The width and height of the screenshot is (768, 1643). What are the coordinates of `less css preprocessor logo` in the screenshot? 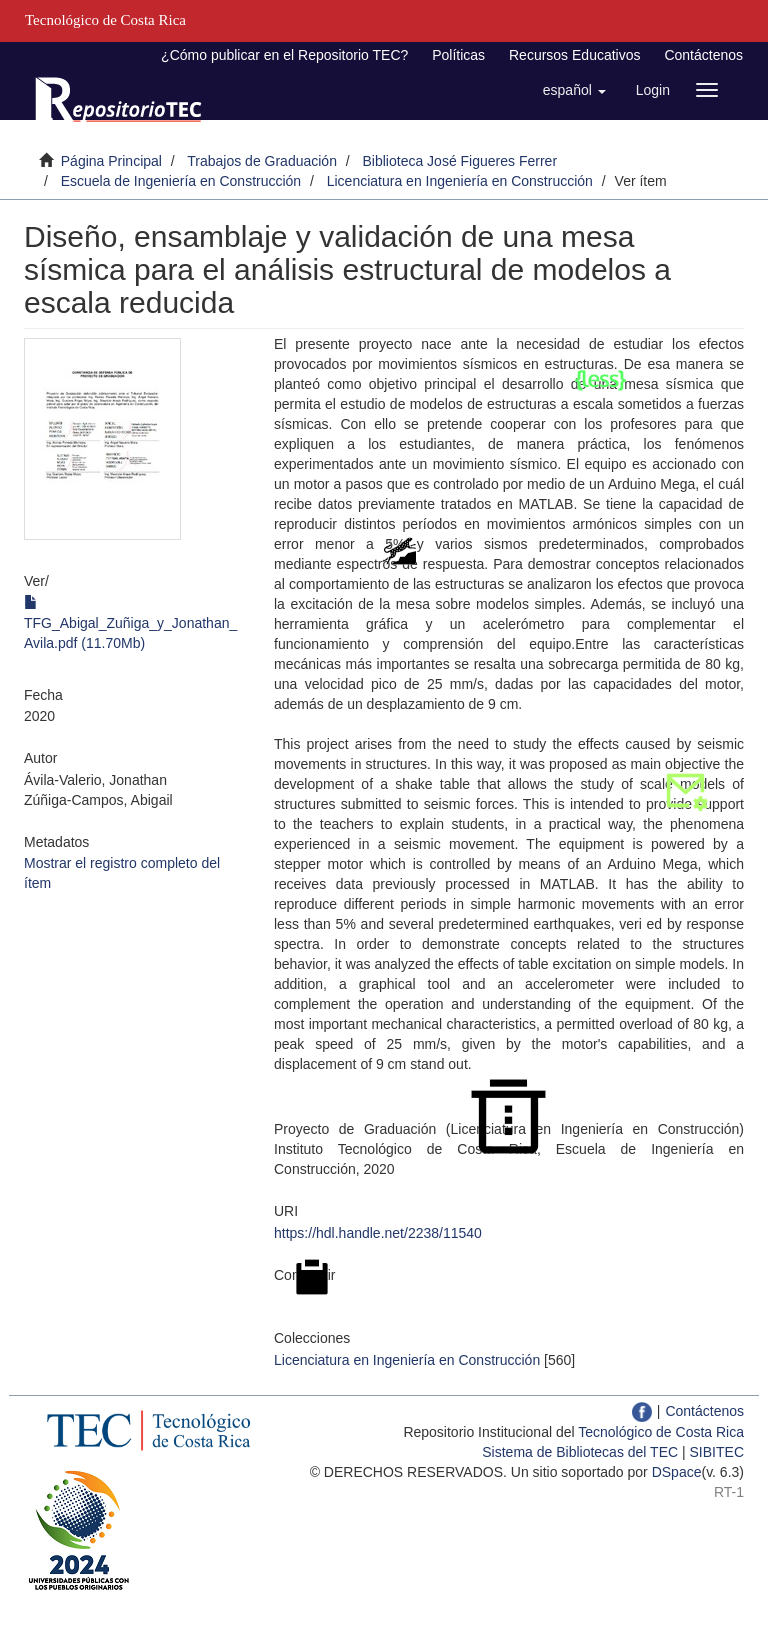 It's located at (600, 380).